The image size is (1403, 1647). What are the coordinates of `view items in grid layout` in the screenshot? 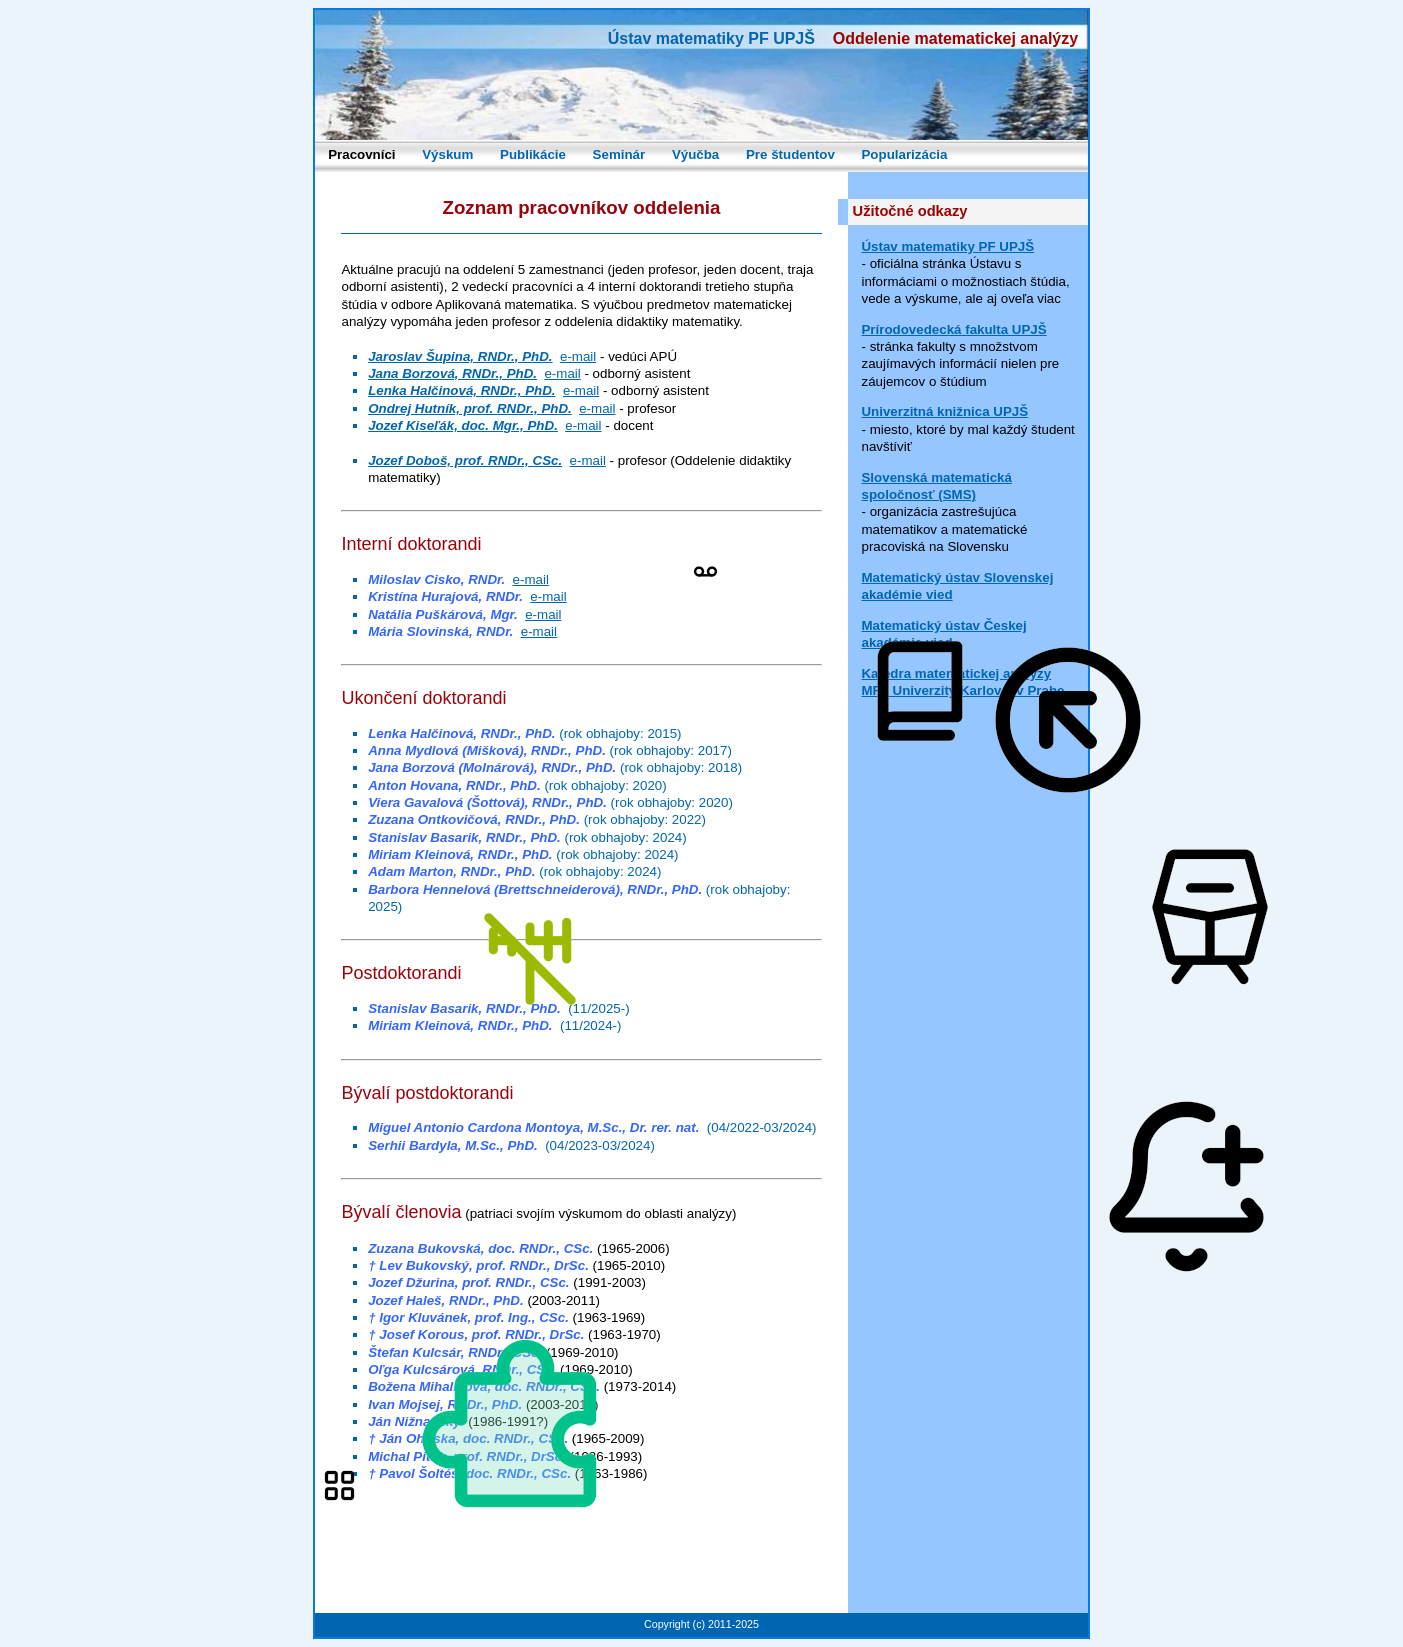 It's located at (339, 1485).